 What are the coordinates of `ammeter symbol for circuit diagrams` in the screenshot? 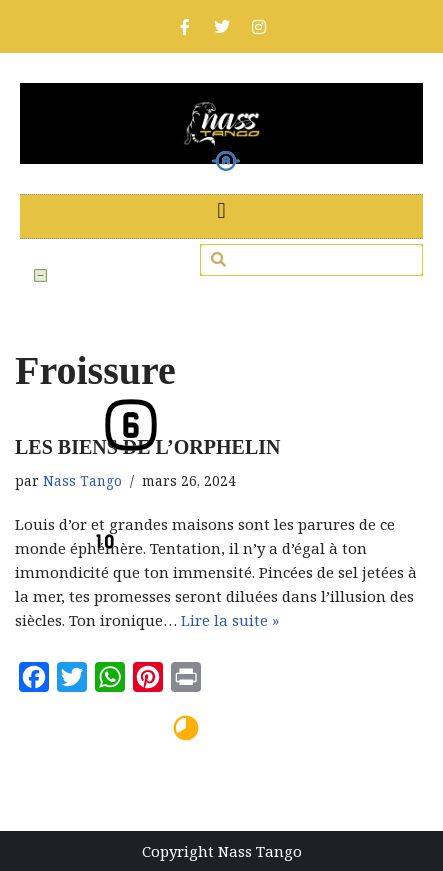 It's located at (226, 161).